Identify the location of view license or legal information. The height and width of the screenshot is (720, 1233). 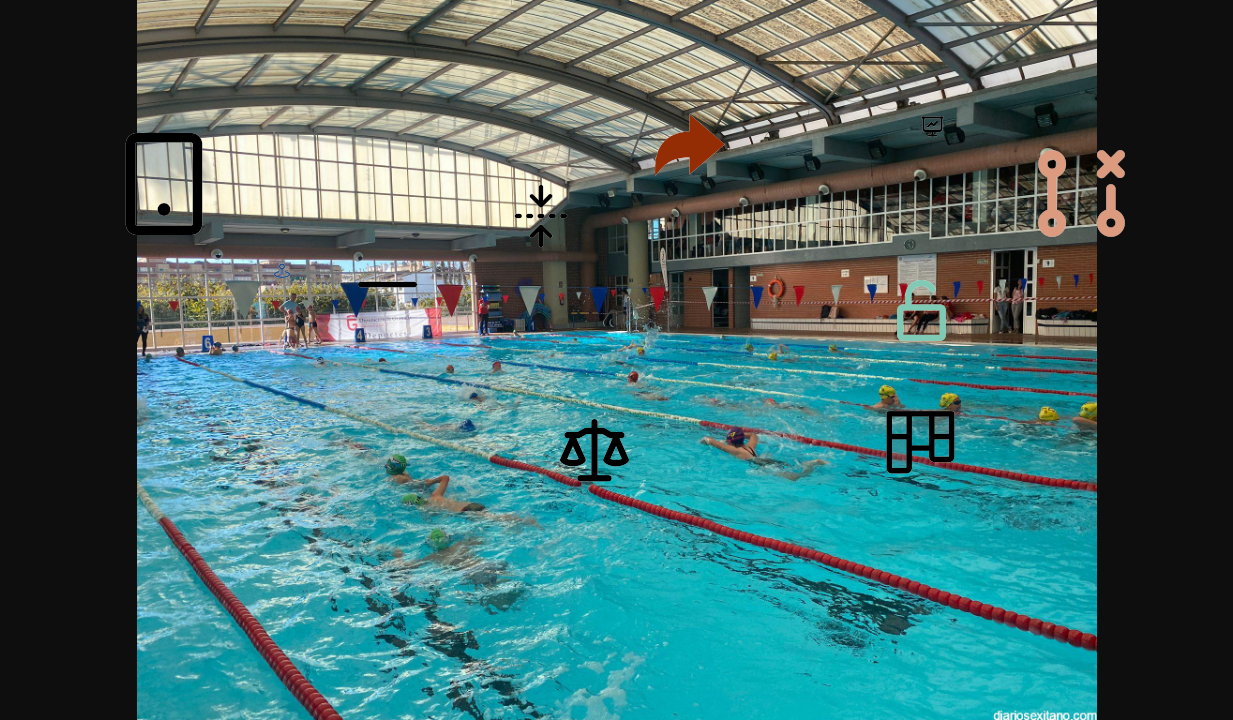
(594, 453).